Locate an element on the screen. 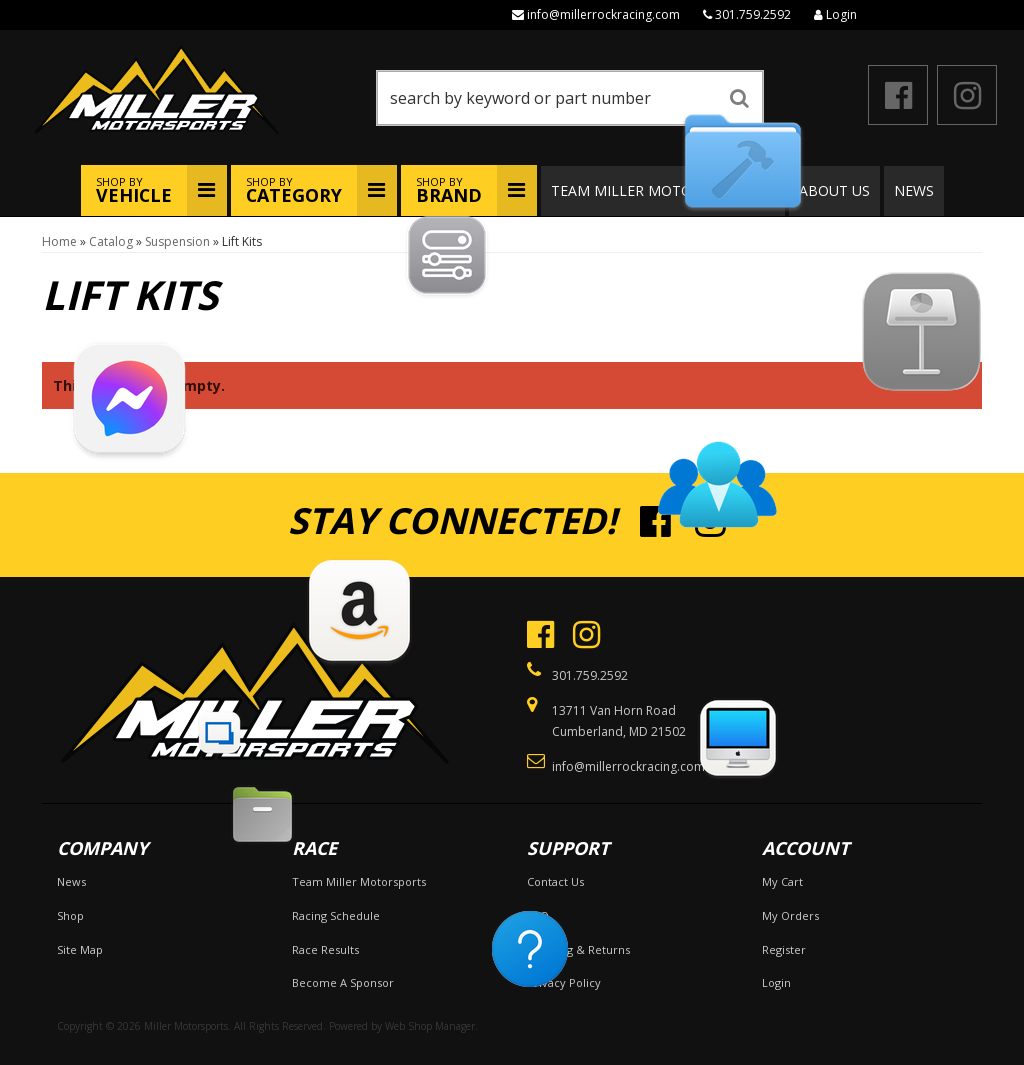  open the Amazon shopping app is located at coordinates (359, 610).